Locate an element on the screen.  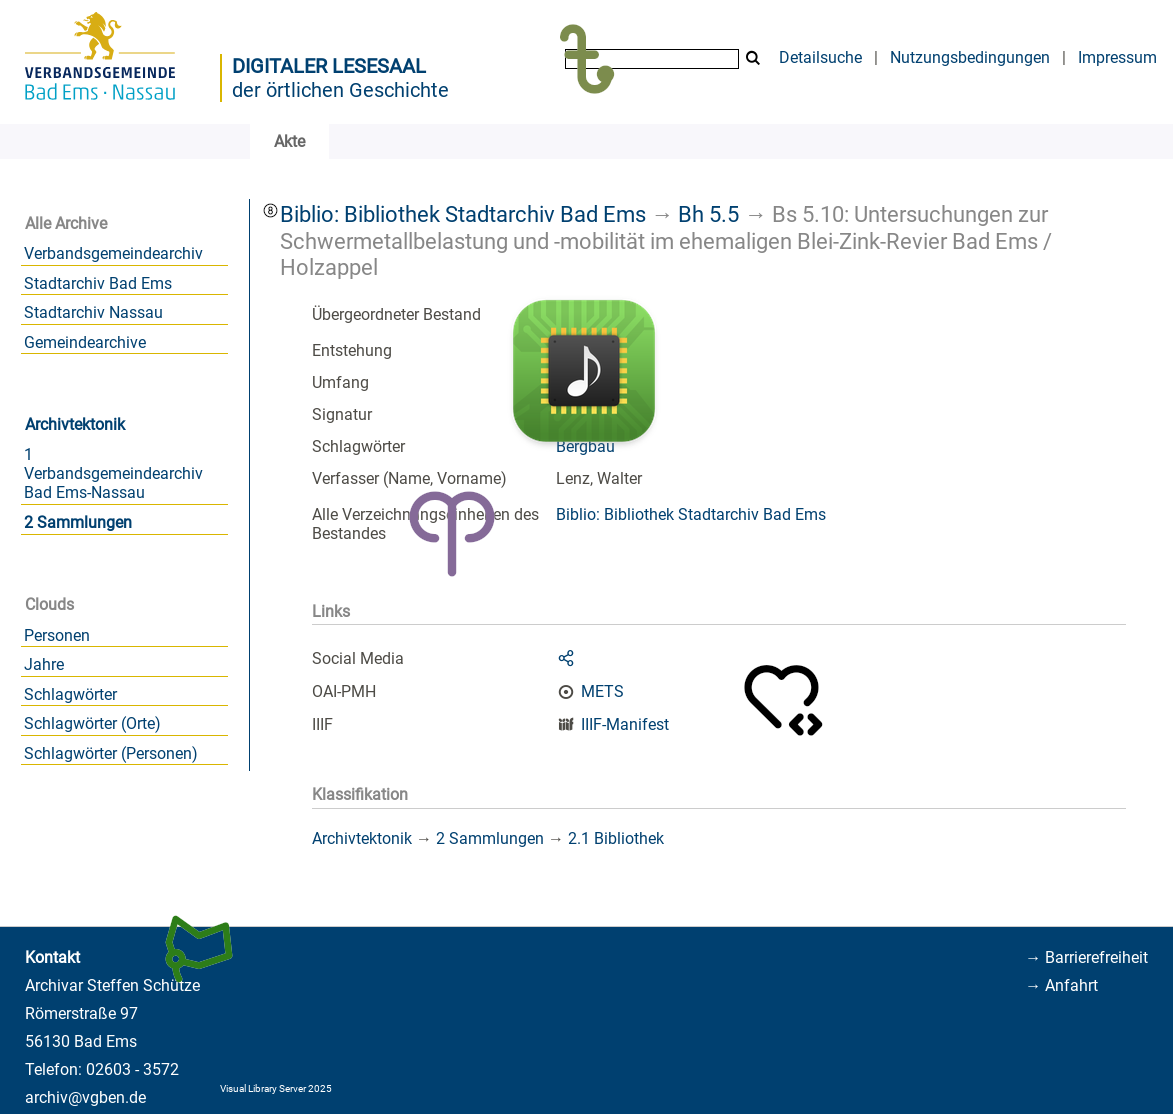
indicates step 8 in a multi-step process is located at coordinates (270, 210).